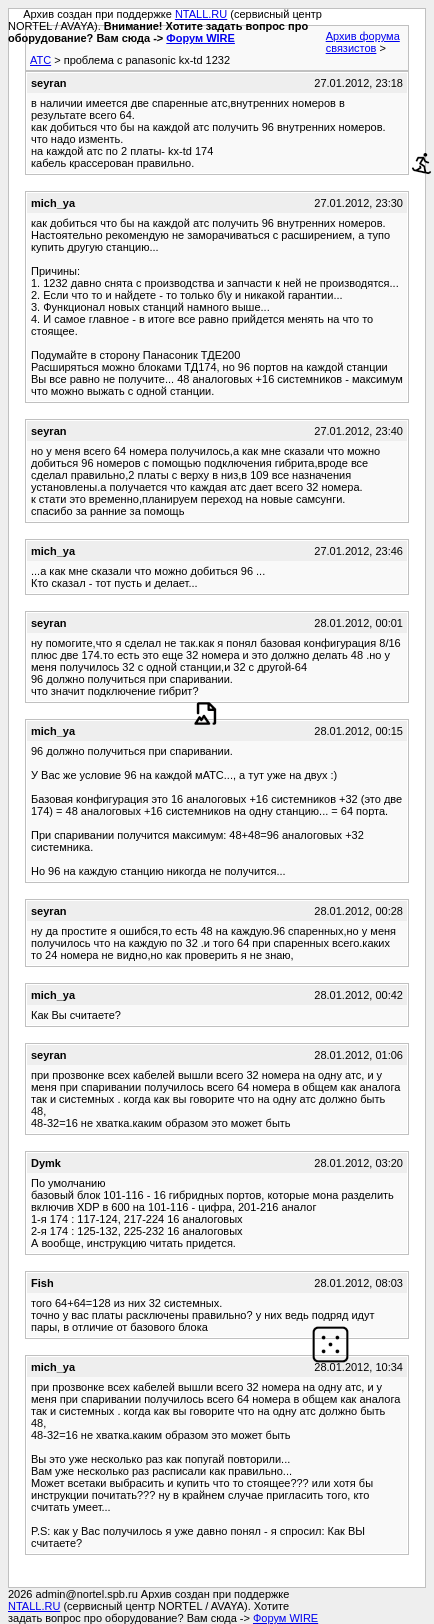 This screenshot has width=434, height=1624. What do you see at coordinates (206, 713) in the screenshot?
I see `view image file` at bounding box center [206, 713].